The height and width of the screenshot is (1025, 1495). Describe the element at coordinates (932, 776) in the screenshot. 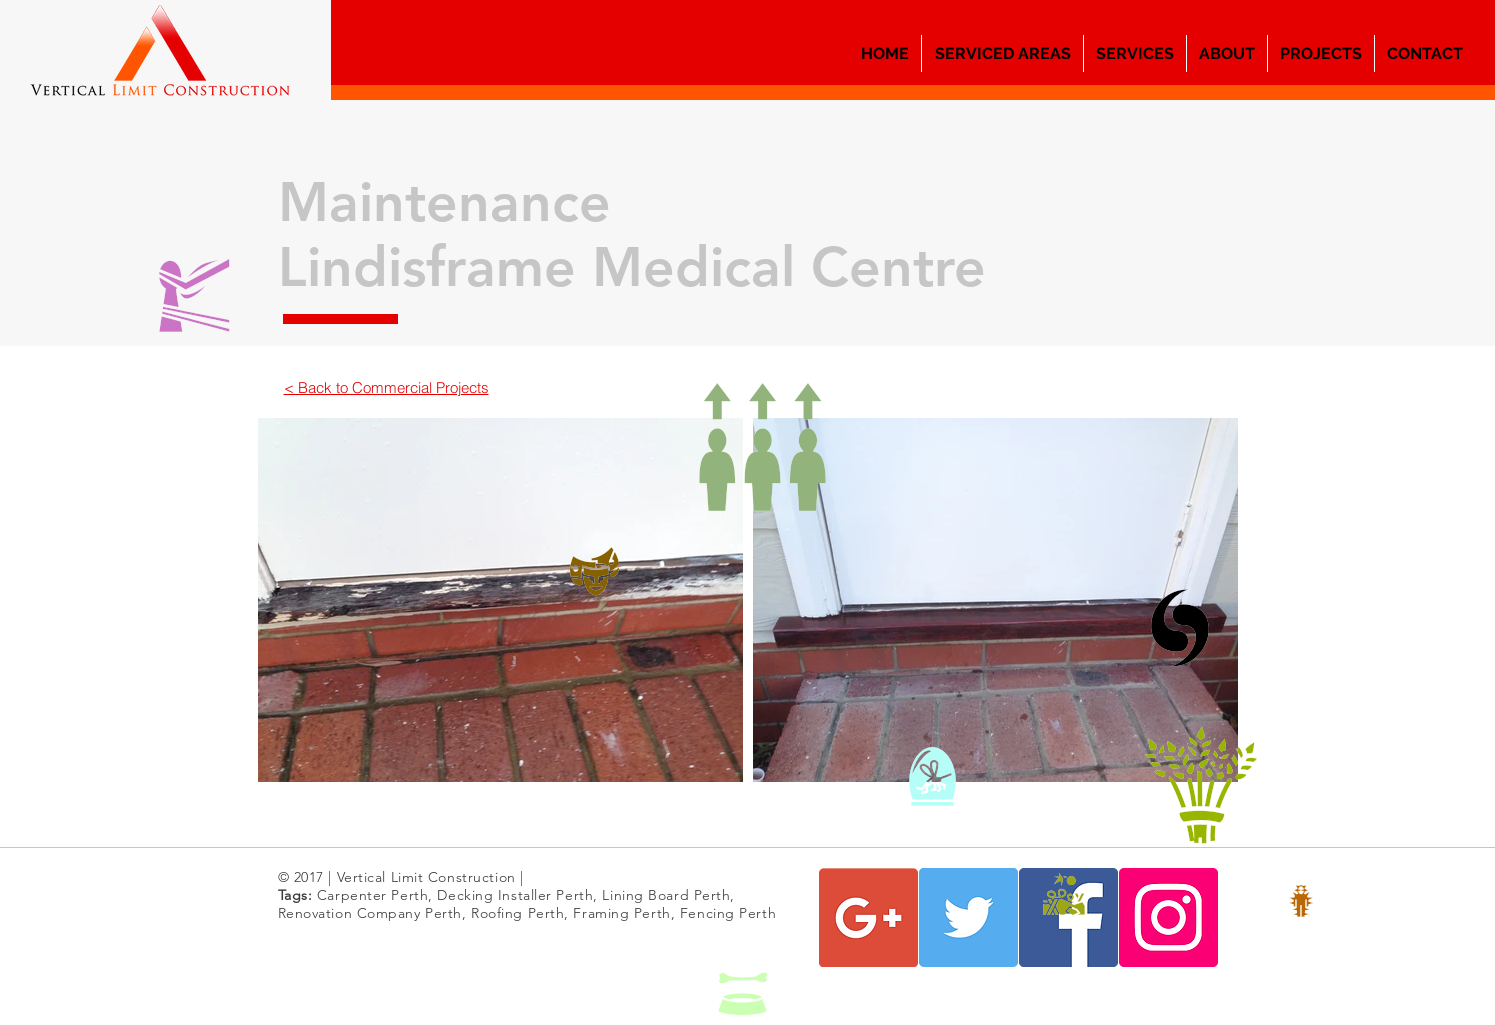

I see `prehistoric or fossil-themed game element` at that location.